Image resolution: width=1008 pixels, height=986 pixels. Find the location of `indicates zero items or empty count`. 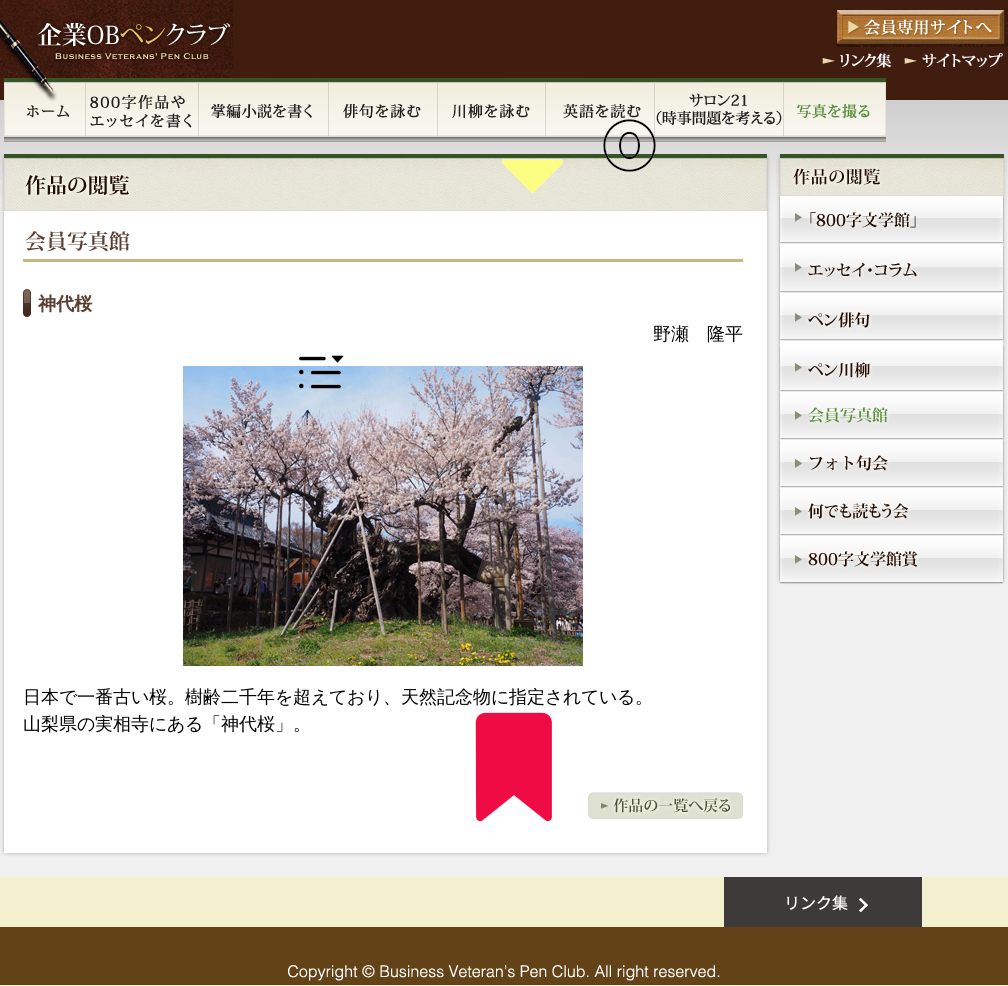

indicates zero items or empty count is located at coordinates (629, 145).